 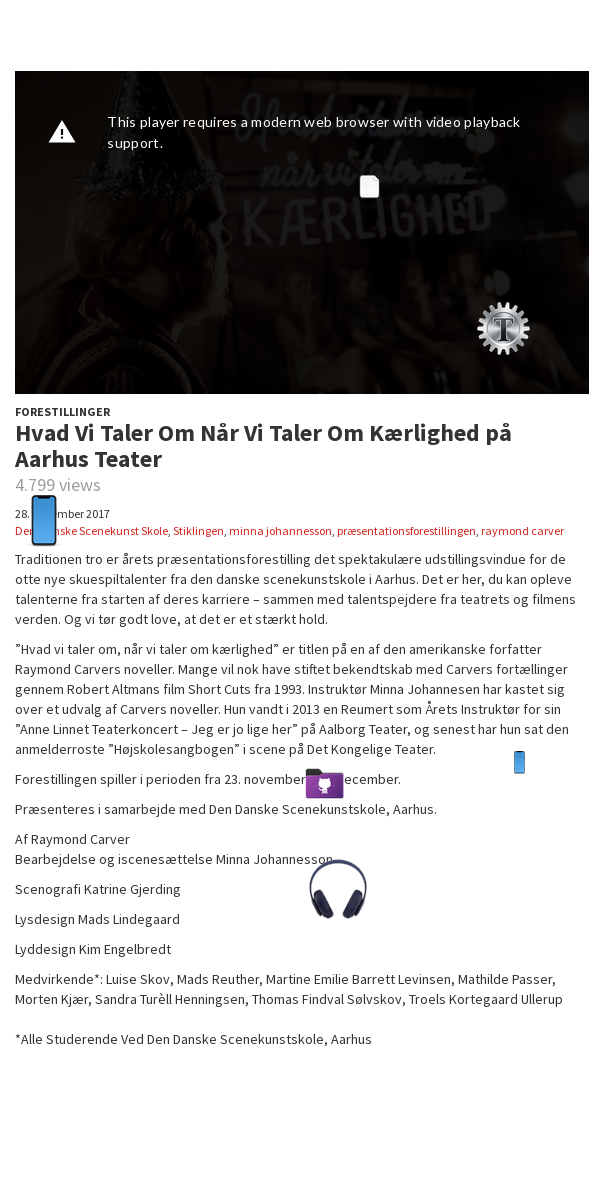 What do you see at coordinates (519, 762) in the screenshot?
I see `indicates a connected iPhone device` at bounding box center [519, 762].